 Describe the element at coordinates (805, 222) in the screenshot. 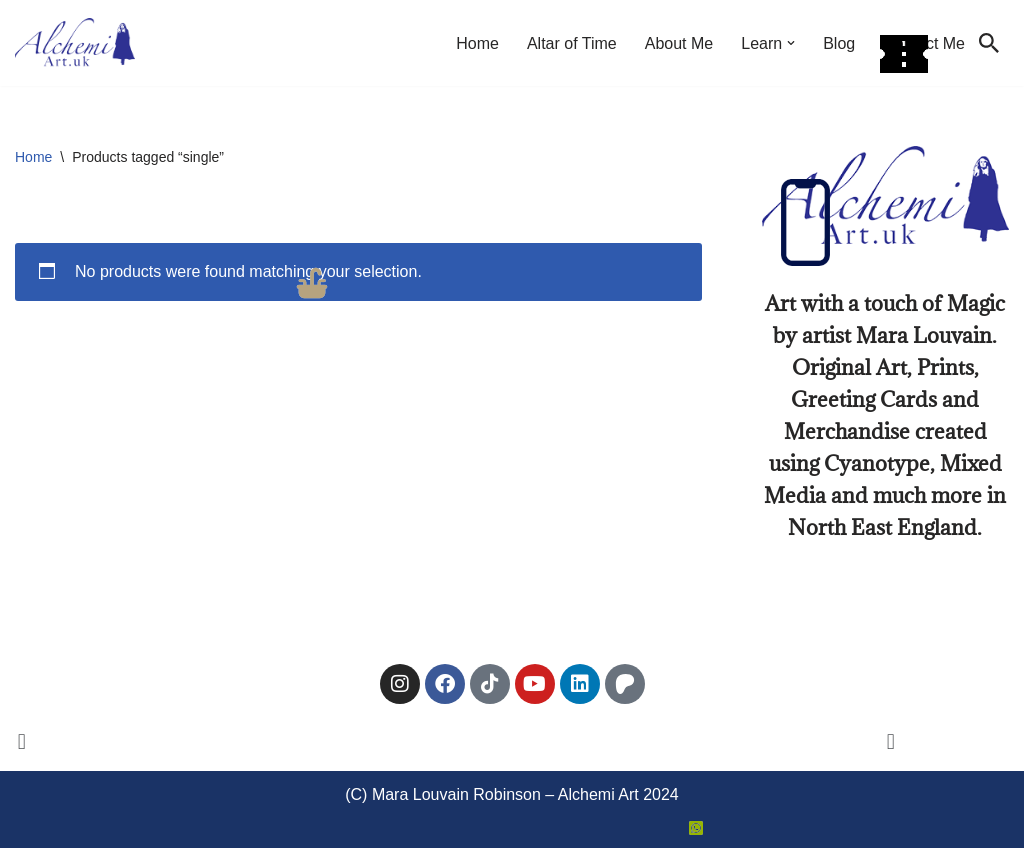

I see `switch to mobile view` at that location.